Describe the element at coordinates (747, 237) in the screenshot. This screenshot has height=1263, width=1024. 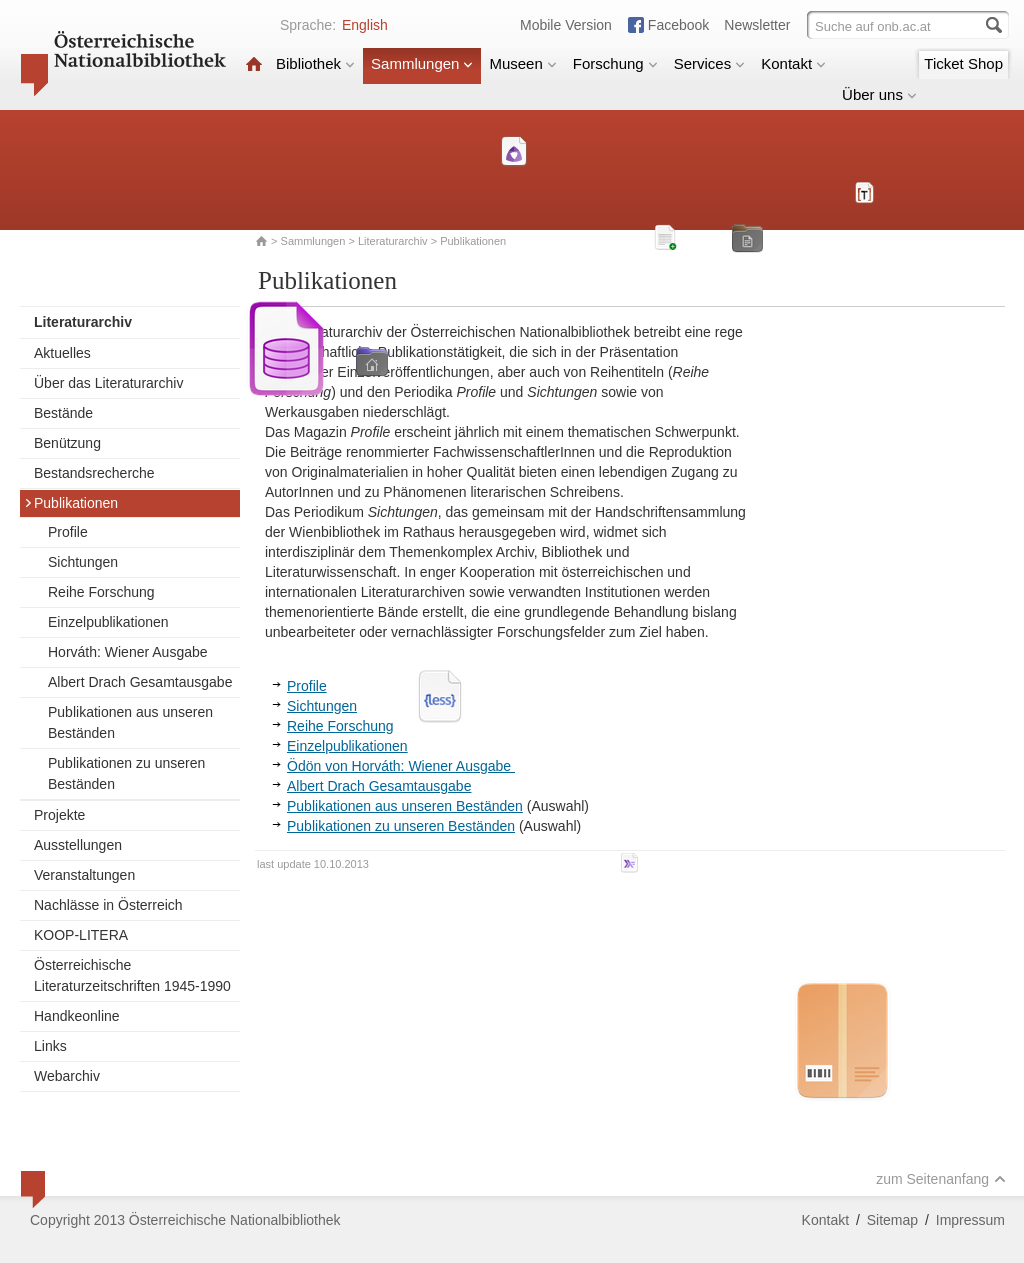
I see `open your documents folder` at that location.